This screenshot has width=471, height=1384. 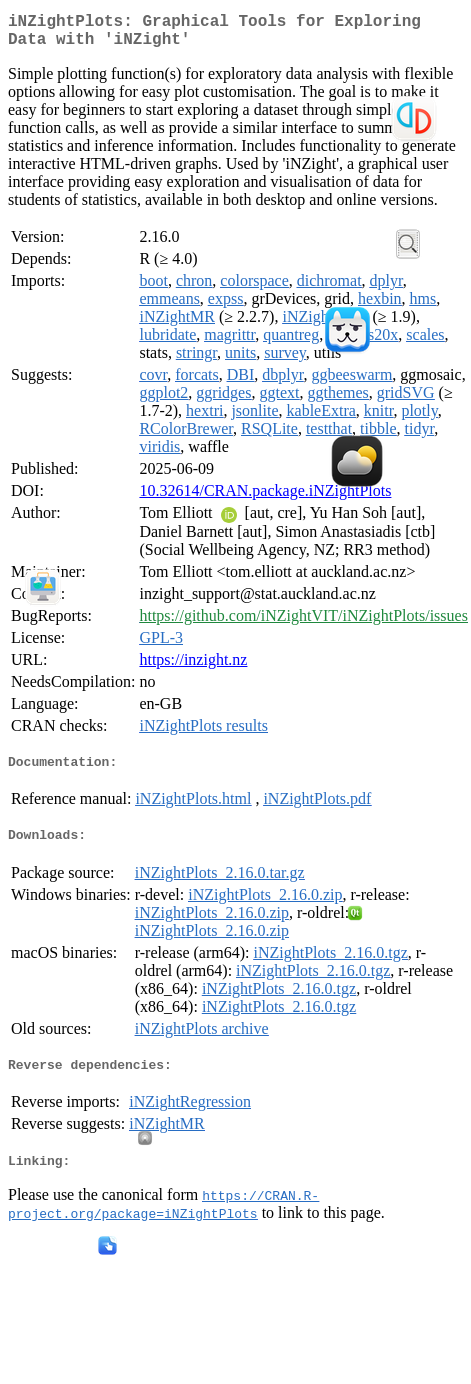 I want to click on share files wirelessly via airdrop, so click(x=145, y=1138).